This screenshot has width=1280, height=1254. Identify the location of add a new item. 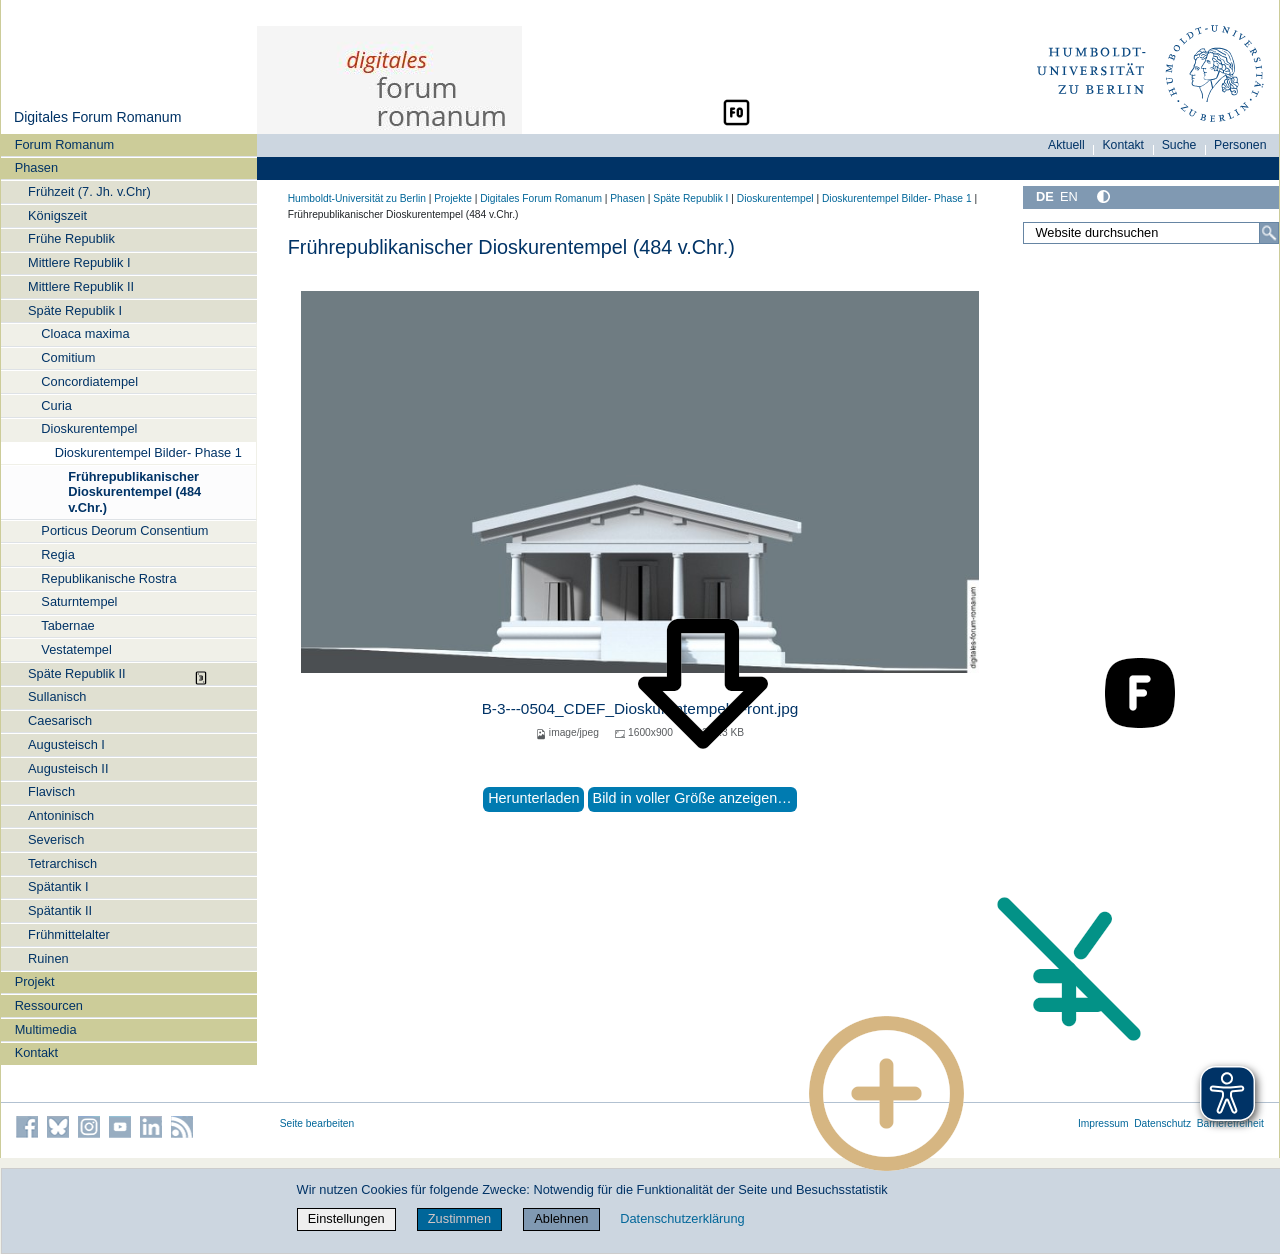
(886, 1093).